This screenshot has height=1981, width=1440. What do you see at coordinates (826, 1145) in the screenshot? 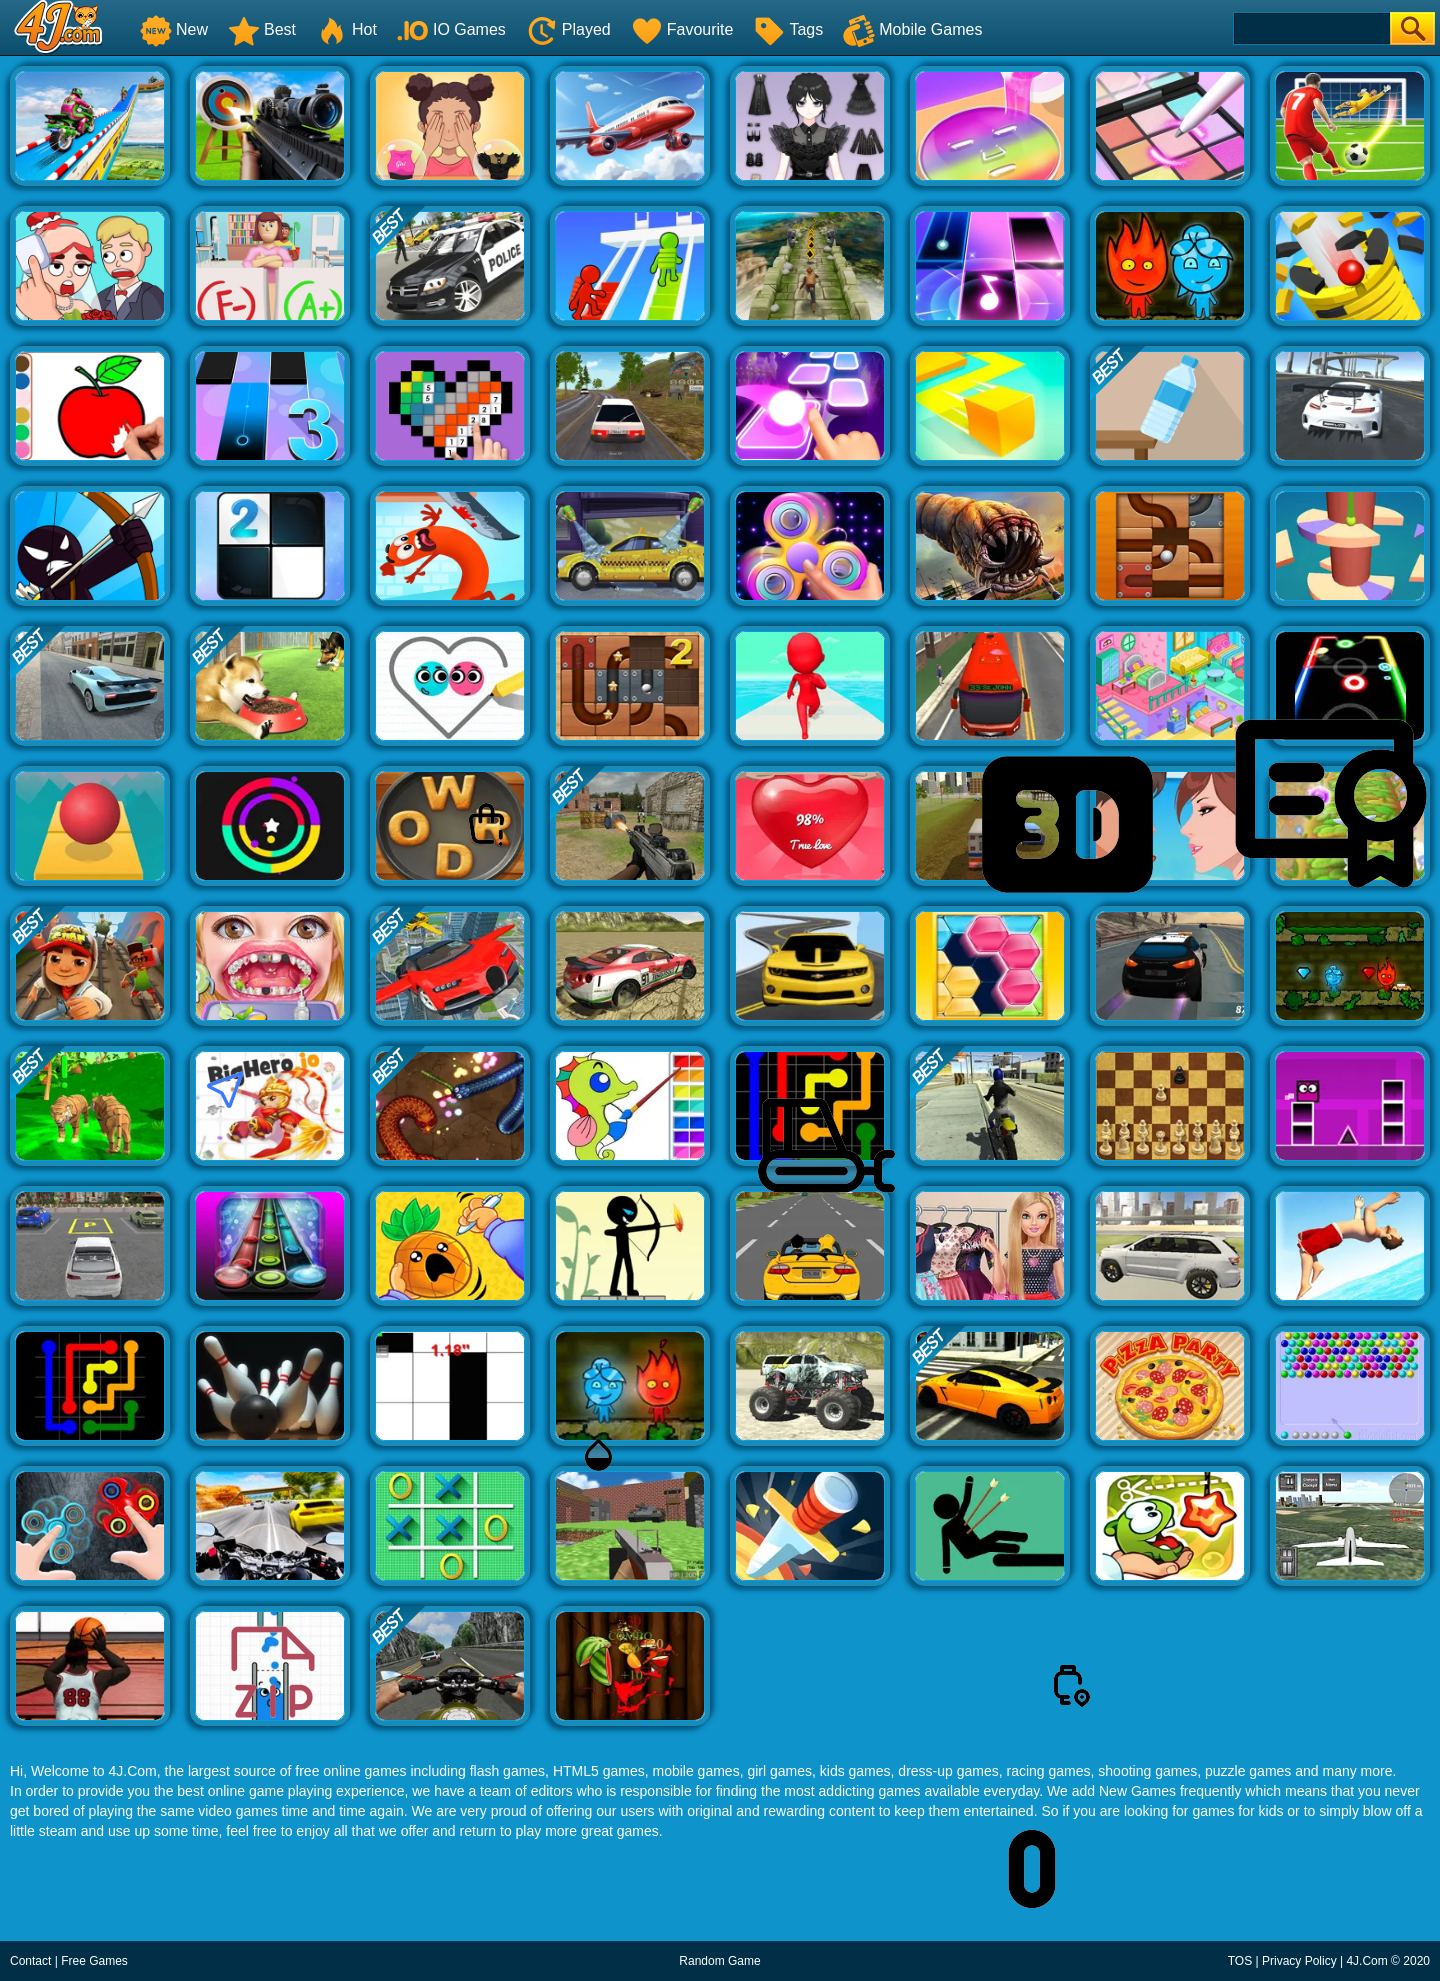
I see `access construction or heavy machinery tools` at bounding box center [826, 1145].